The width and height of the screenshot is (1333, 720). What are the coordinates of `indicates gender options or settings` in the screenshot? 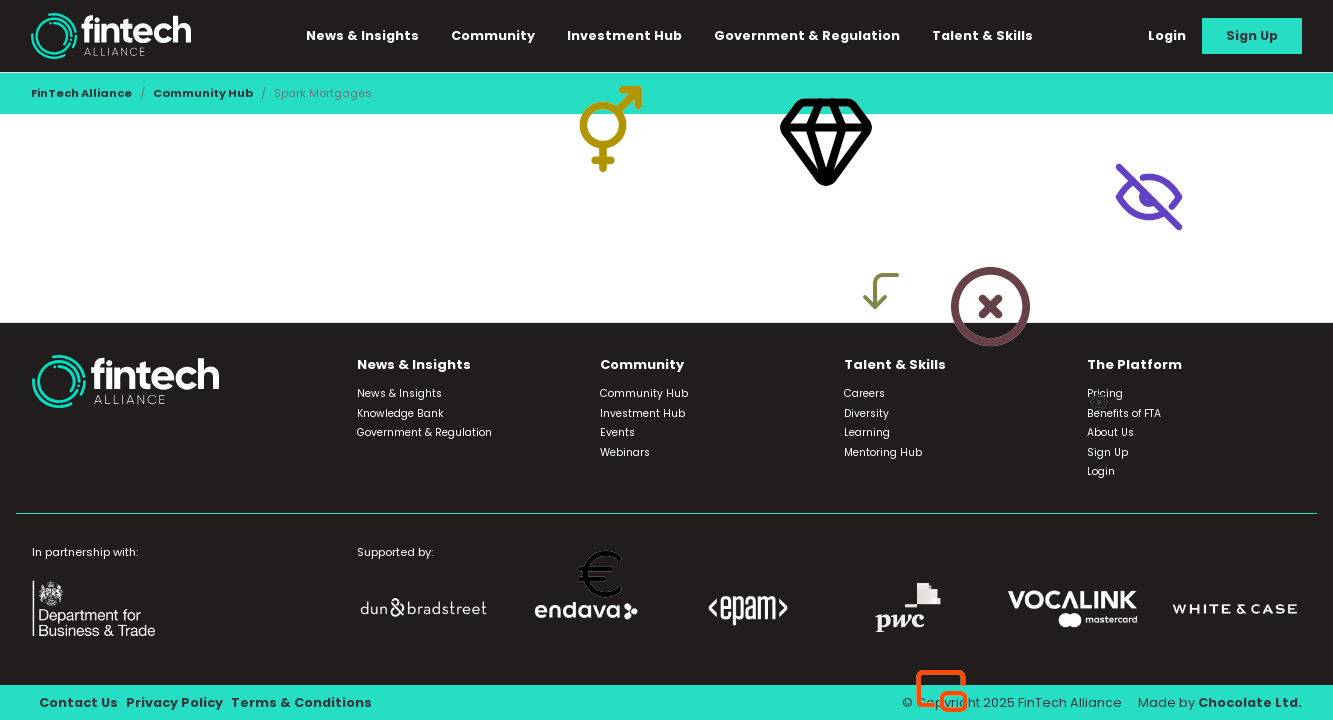 It's located at (603, 129).